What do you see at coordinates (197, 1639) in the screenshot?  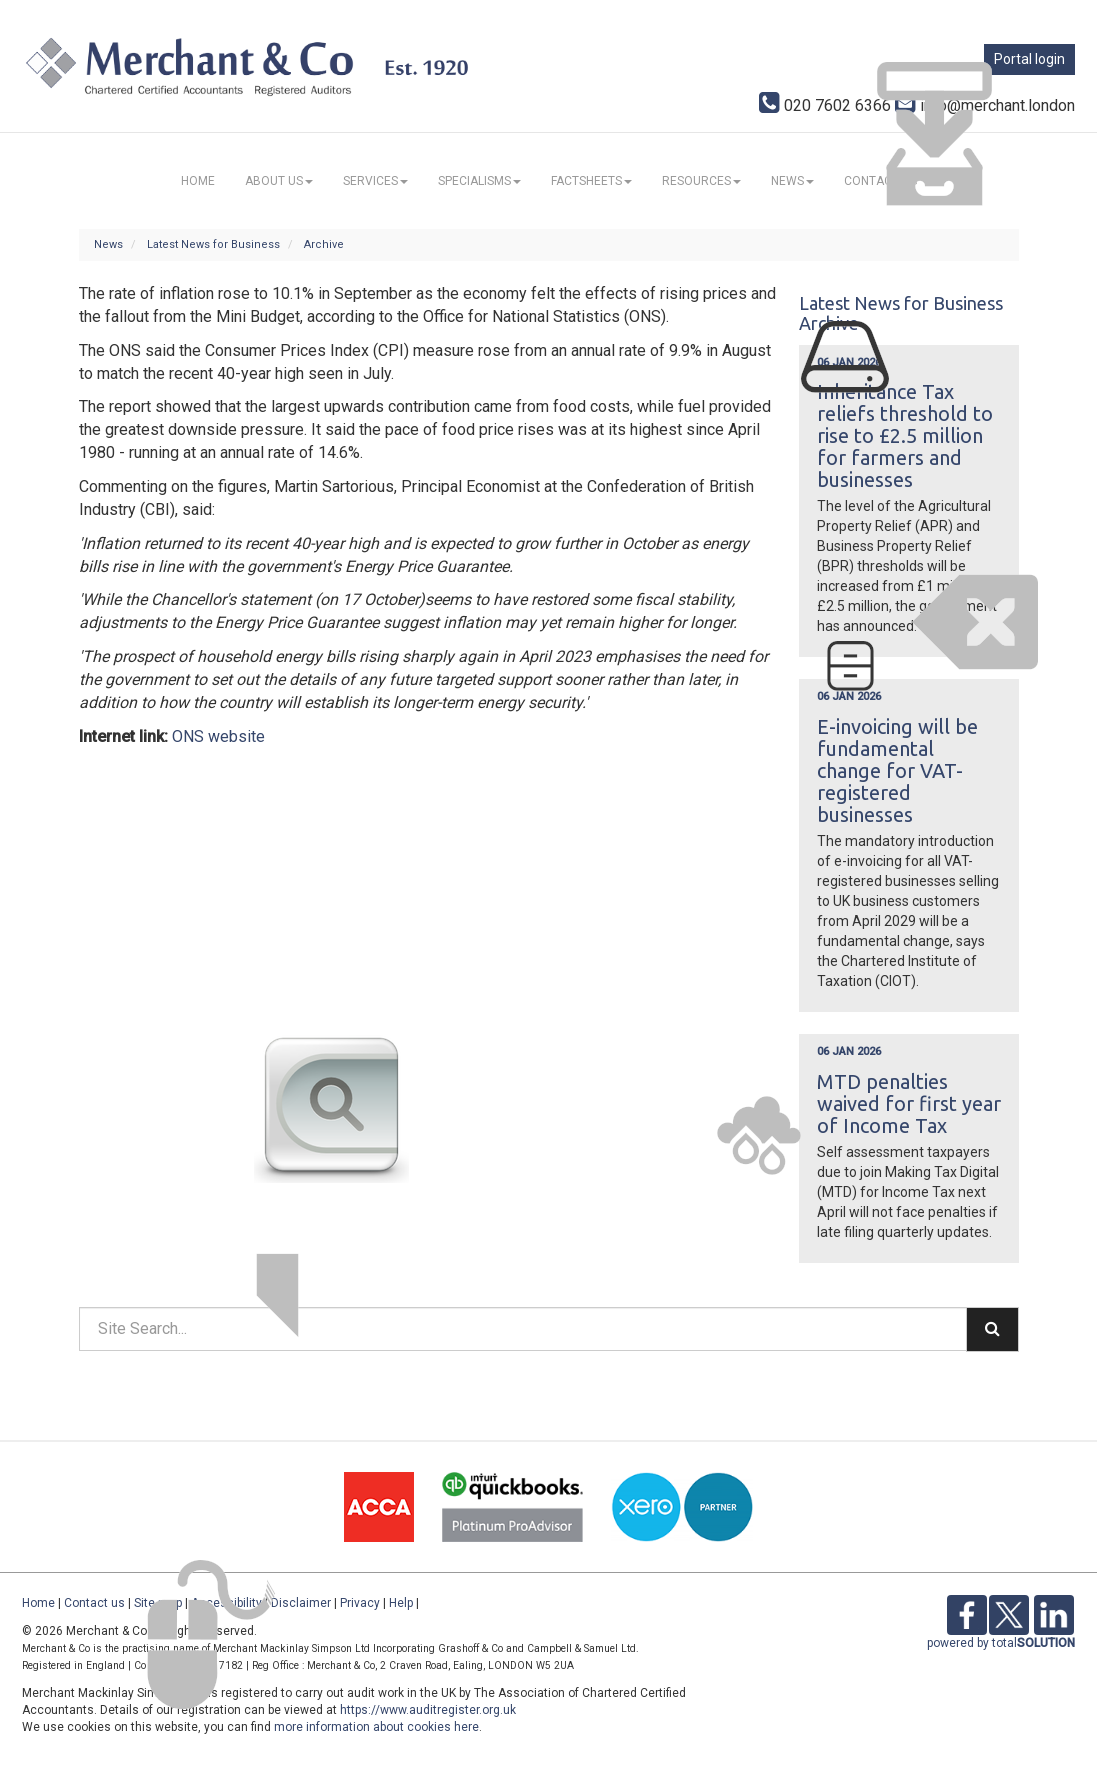 I see `mouse input device settings` at bounding box center [197, 1639].